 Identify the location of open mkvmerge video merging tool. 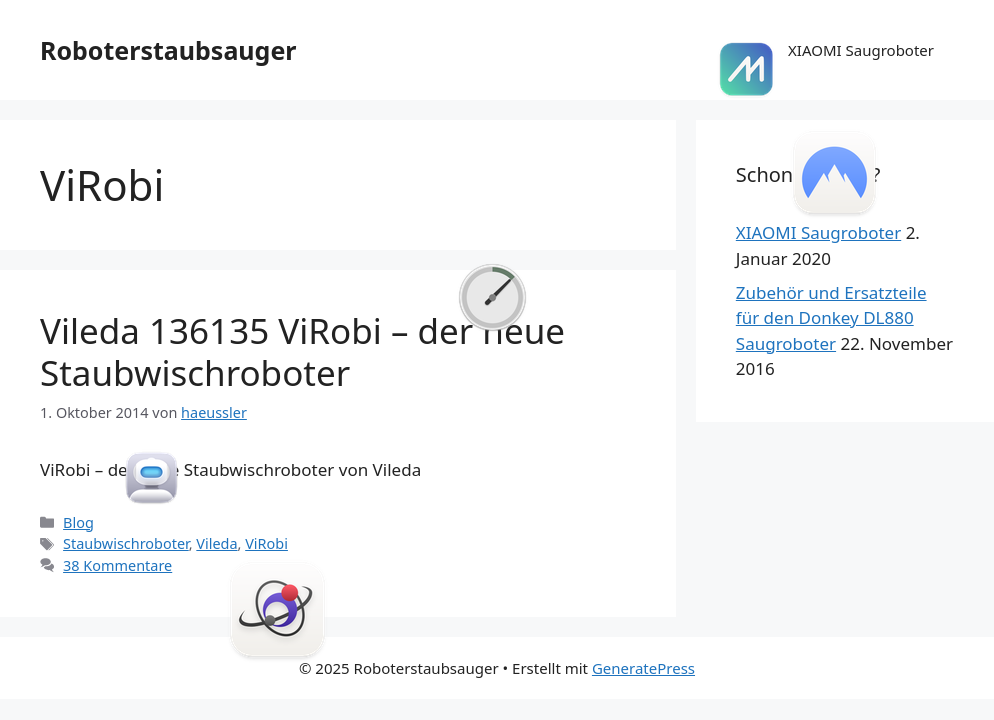
(277, 609).